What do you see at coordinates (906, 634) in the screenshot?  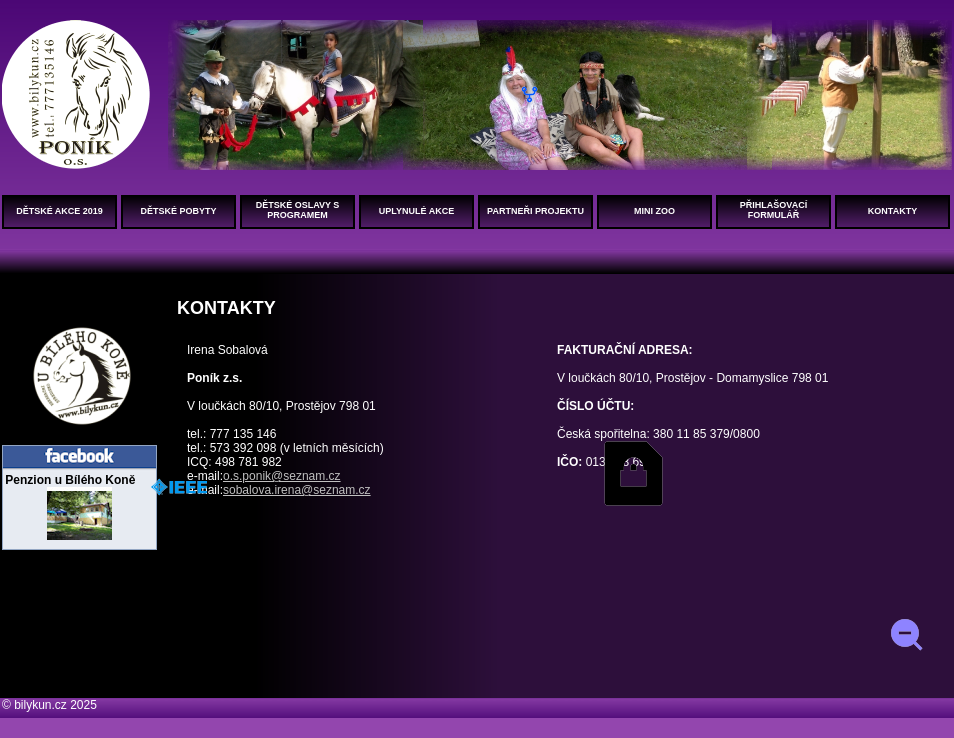 I see `zoom out to see more content` at bounding box center [906, 634].